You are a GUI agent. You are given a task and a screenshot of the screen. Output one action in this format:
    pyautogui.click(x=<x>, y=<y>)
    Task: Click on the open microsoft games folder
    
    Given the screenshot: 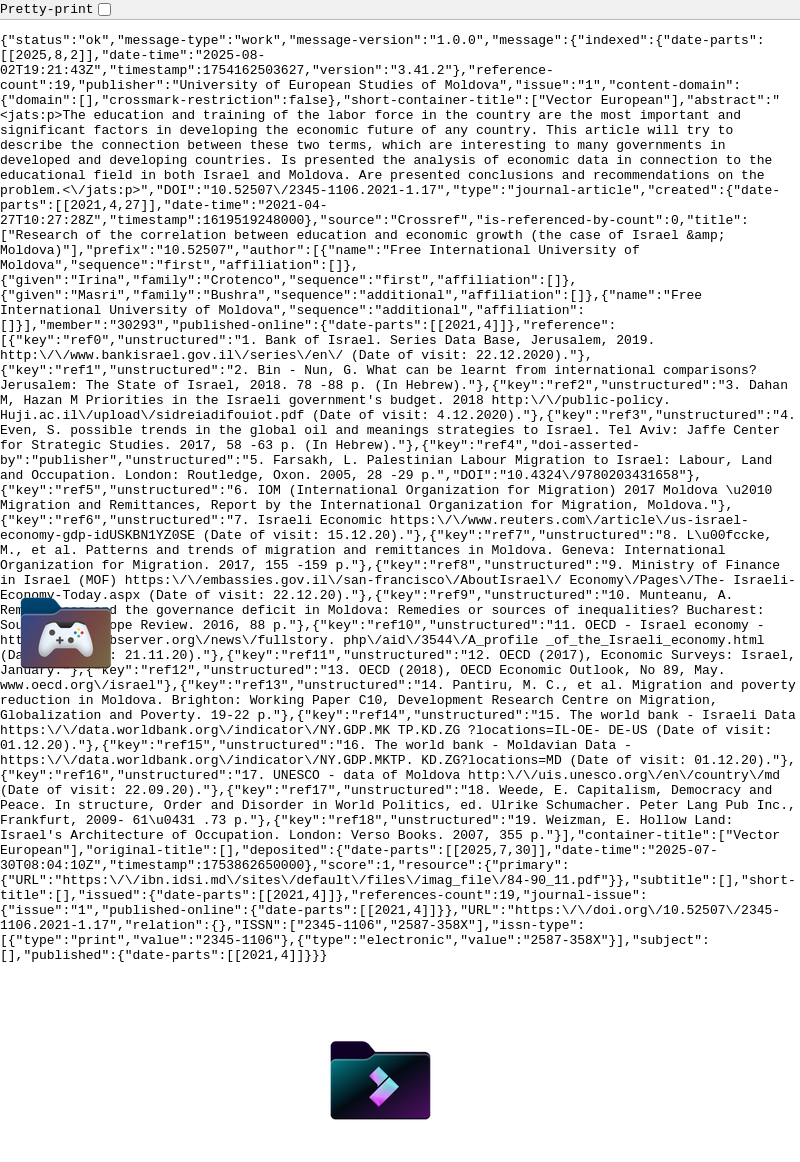 What is the action you would take?
    pyautogui.click(x=65, y=635)
    